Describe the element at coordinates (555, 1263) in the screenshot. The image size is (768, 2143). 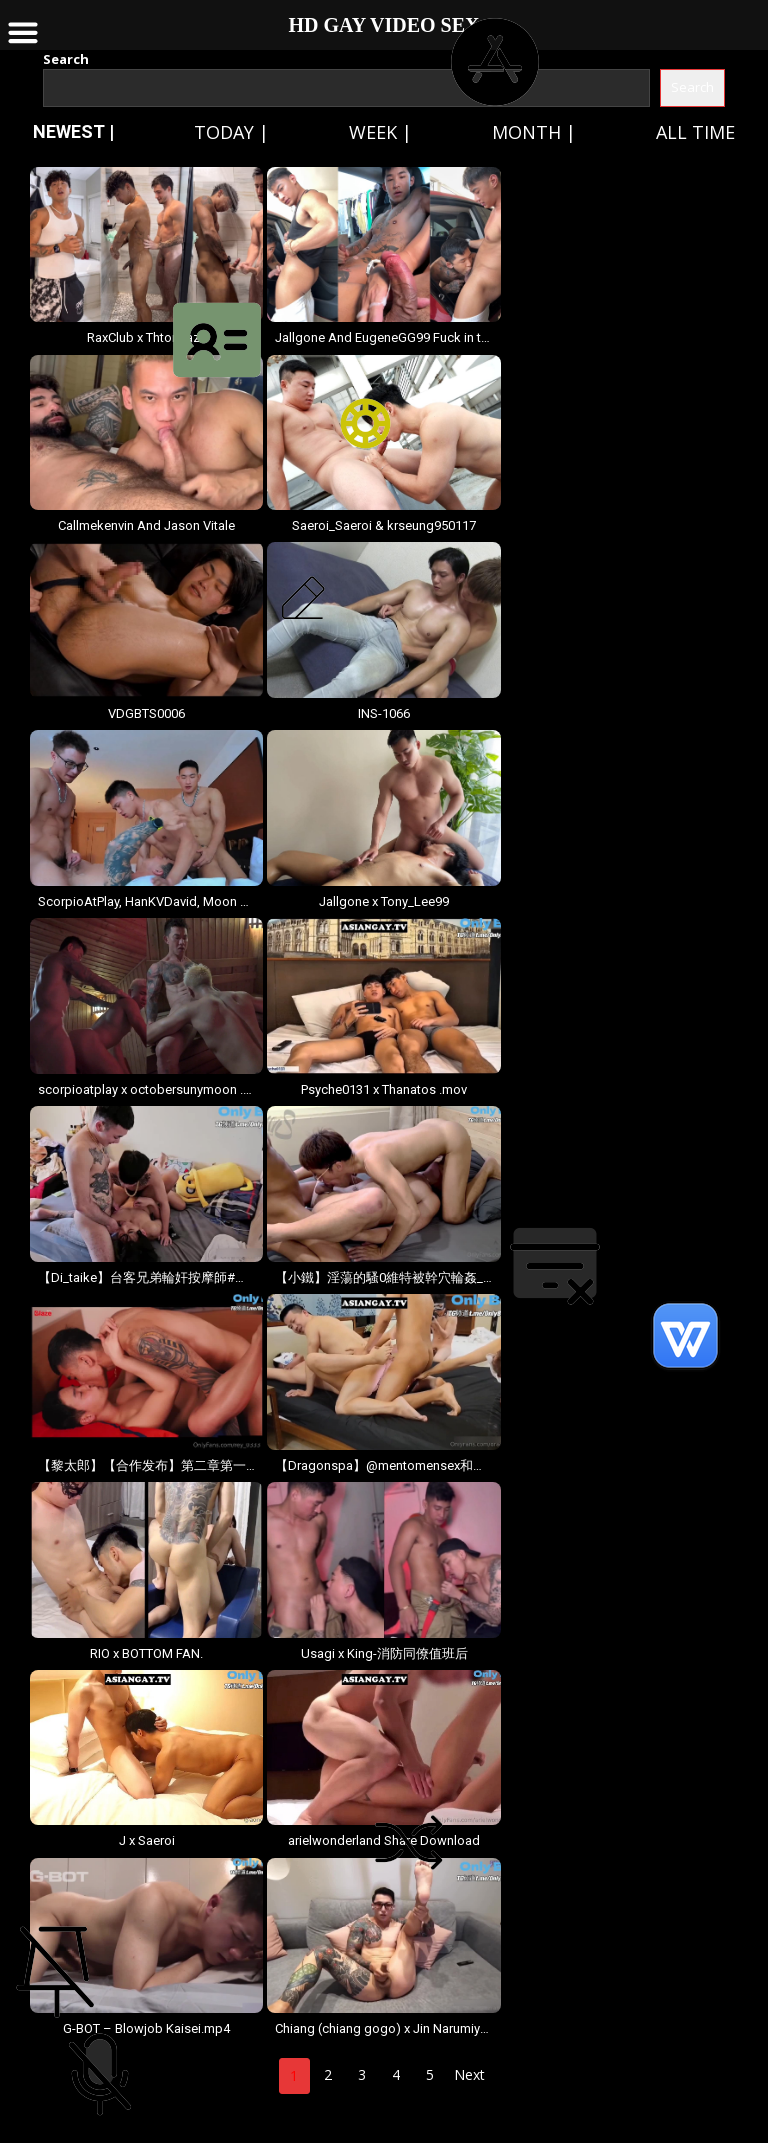
I see `clear all active filters` at that location.